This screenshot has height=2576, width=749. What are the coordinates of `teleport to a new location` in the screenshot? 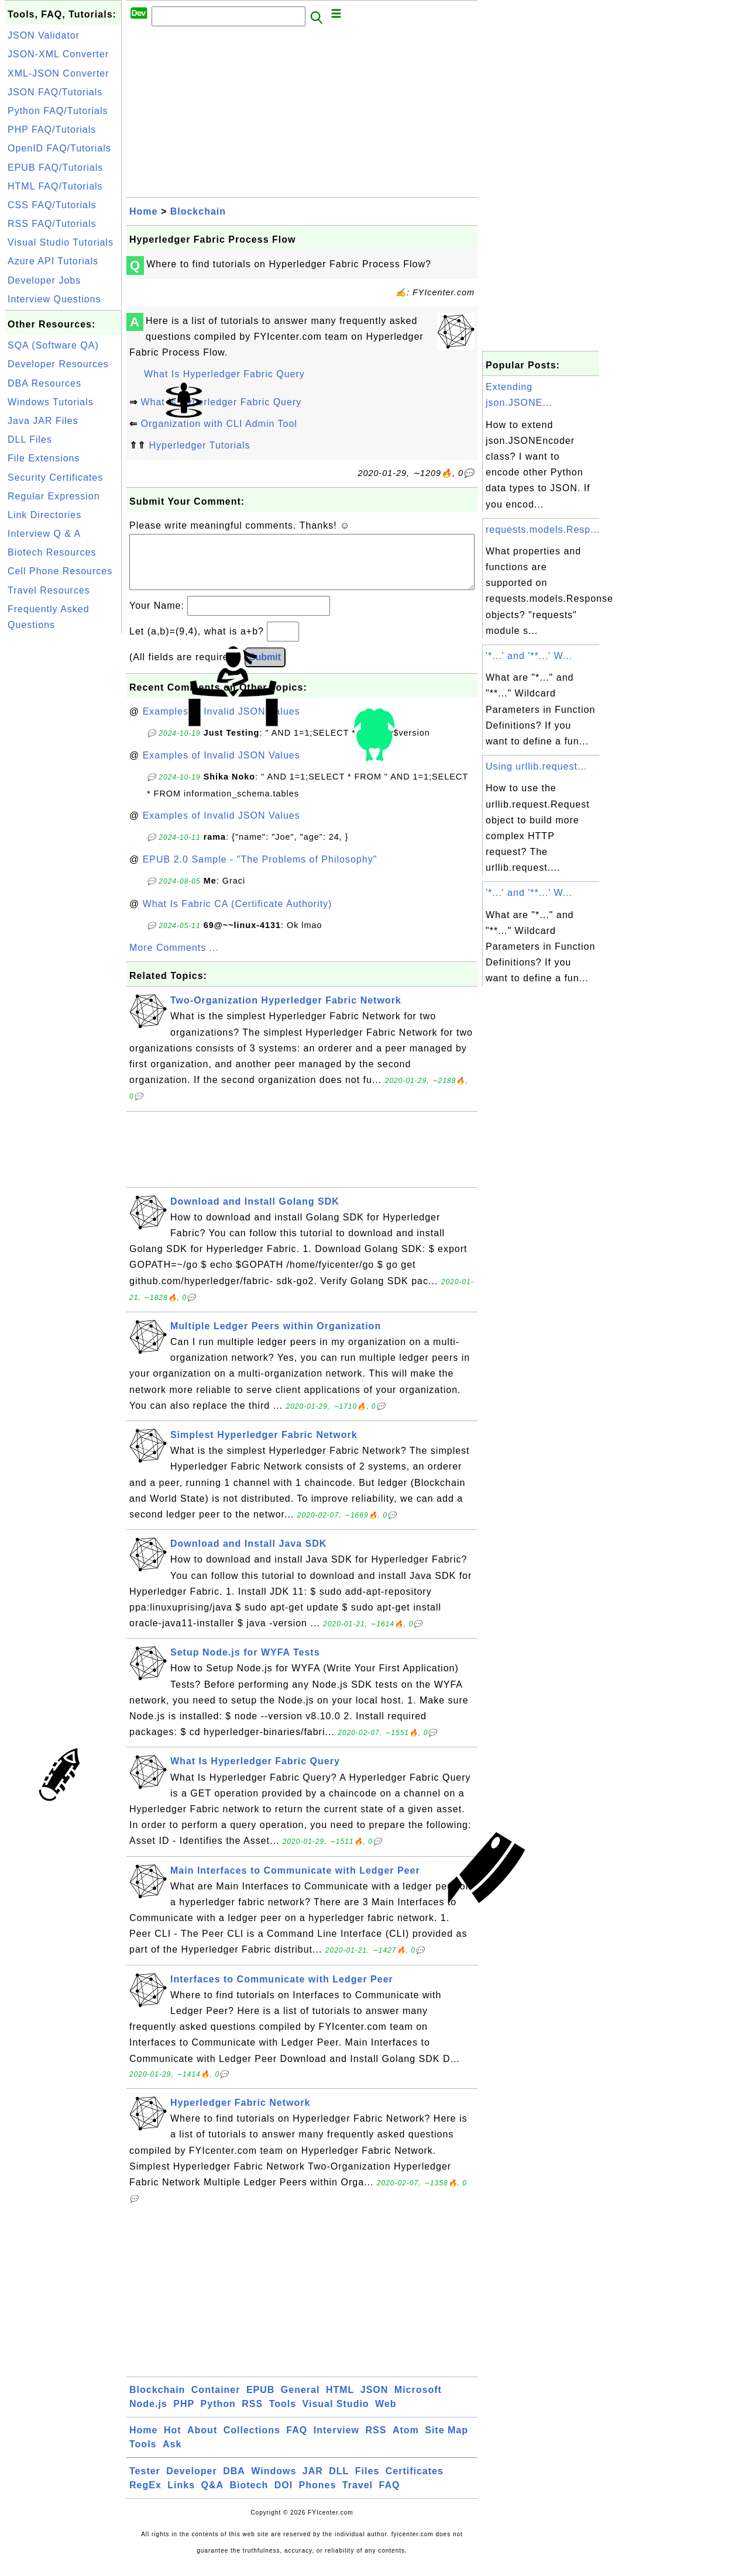 It's located at (184, 401).